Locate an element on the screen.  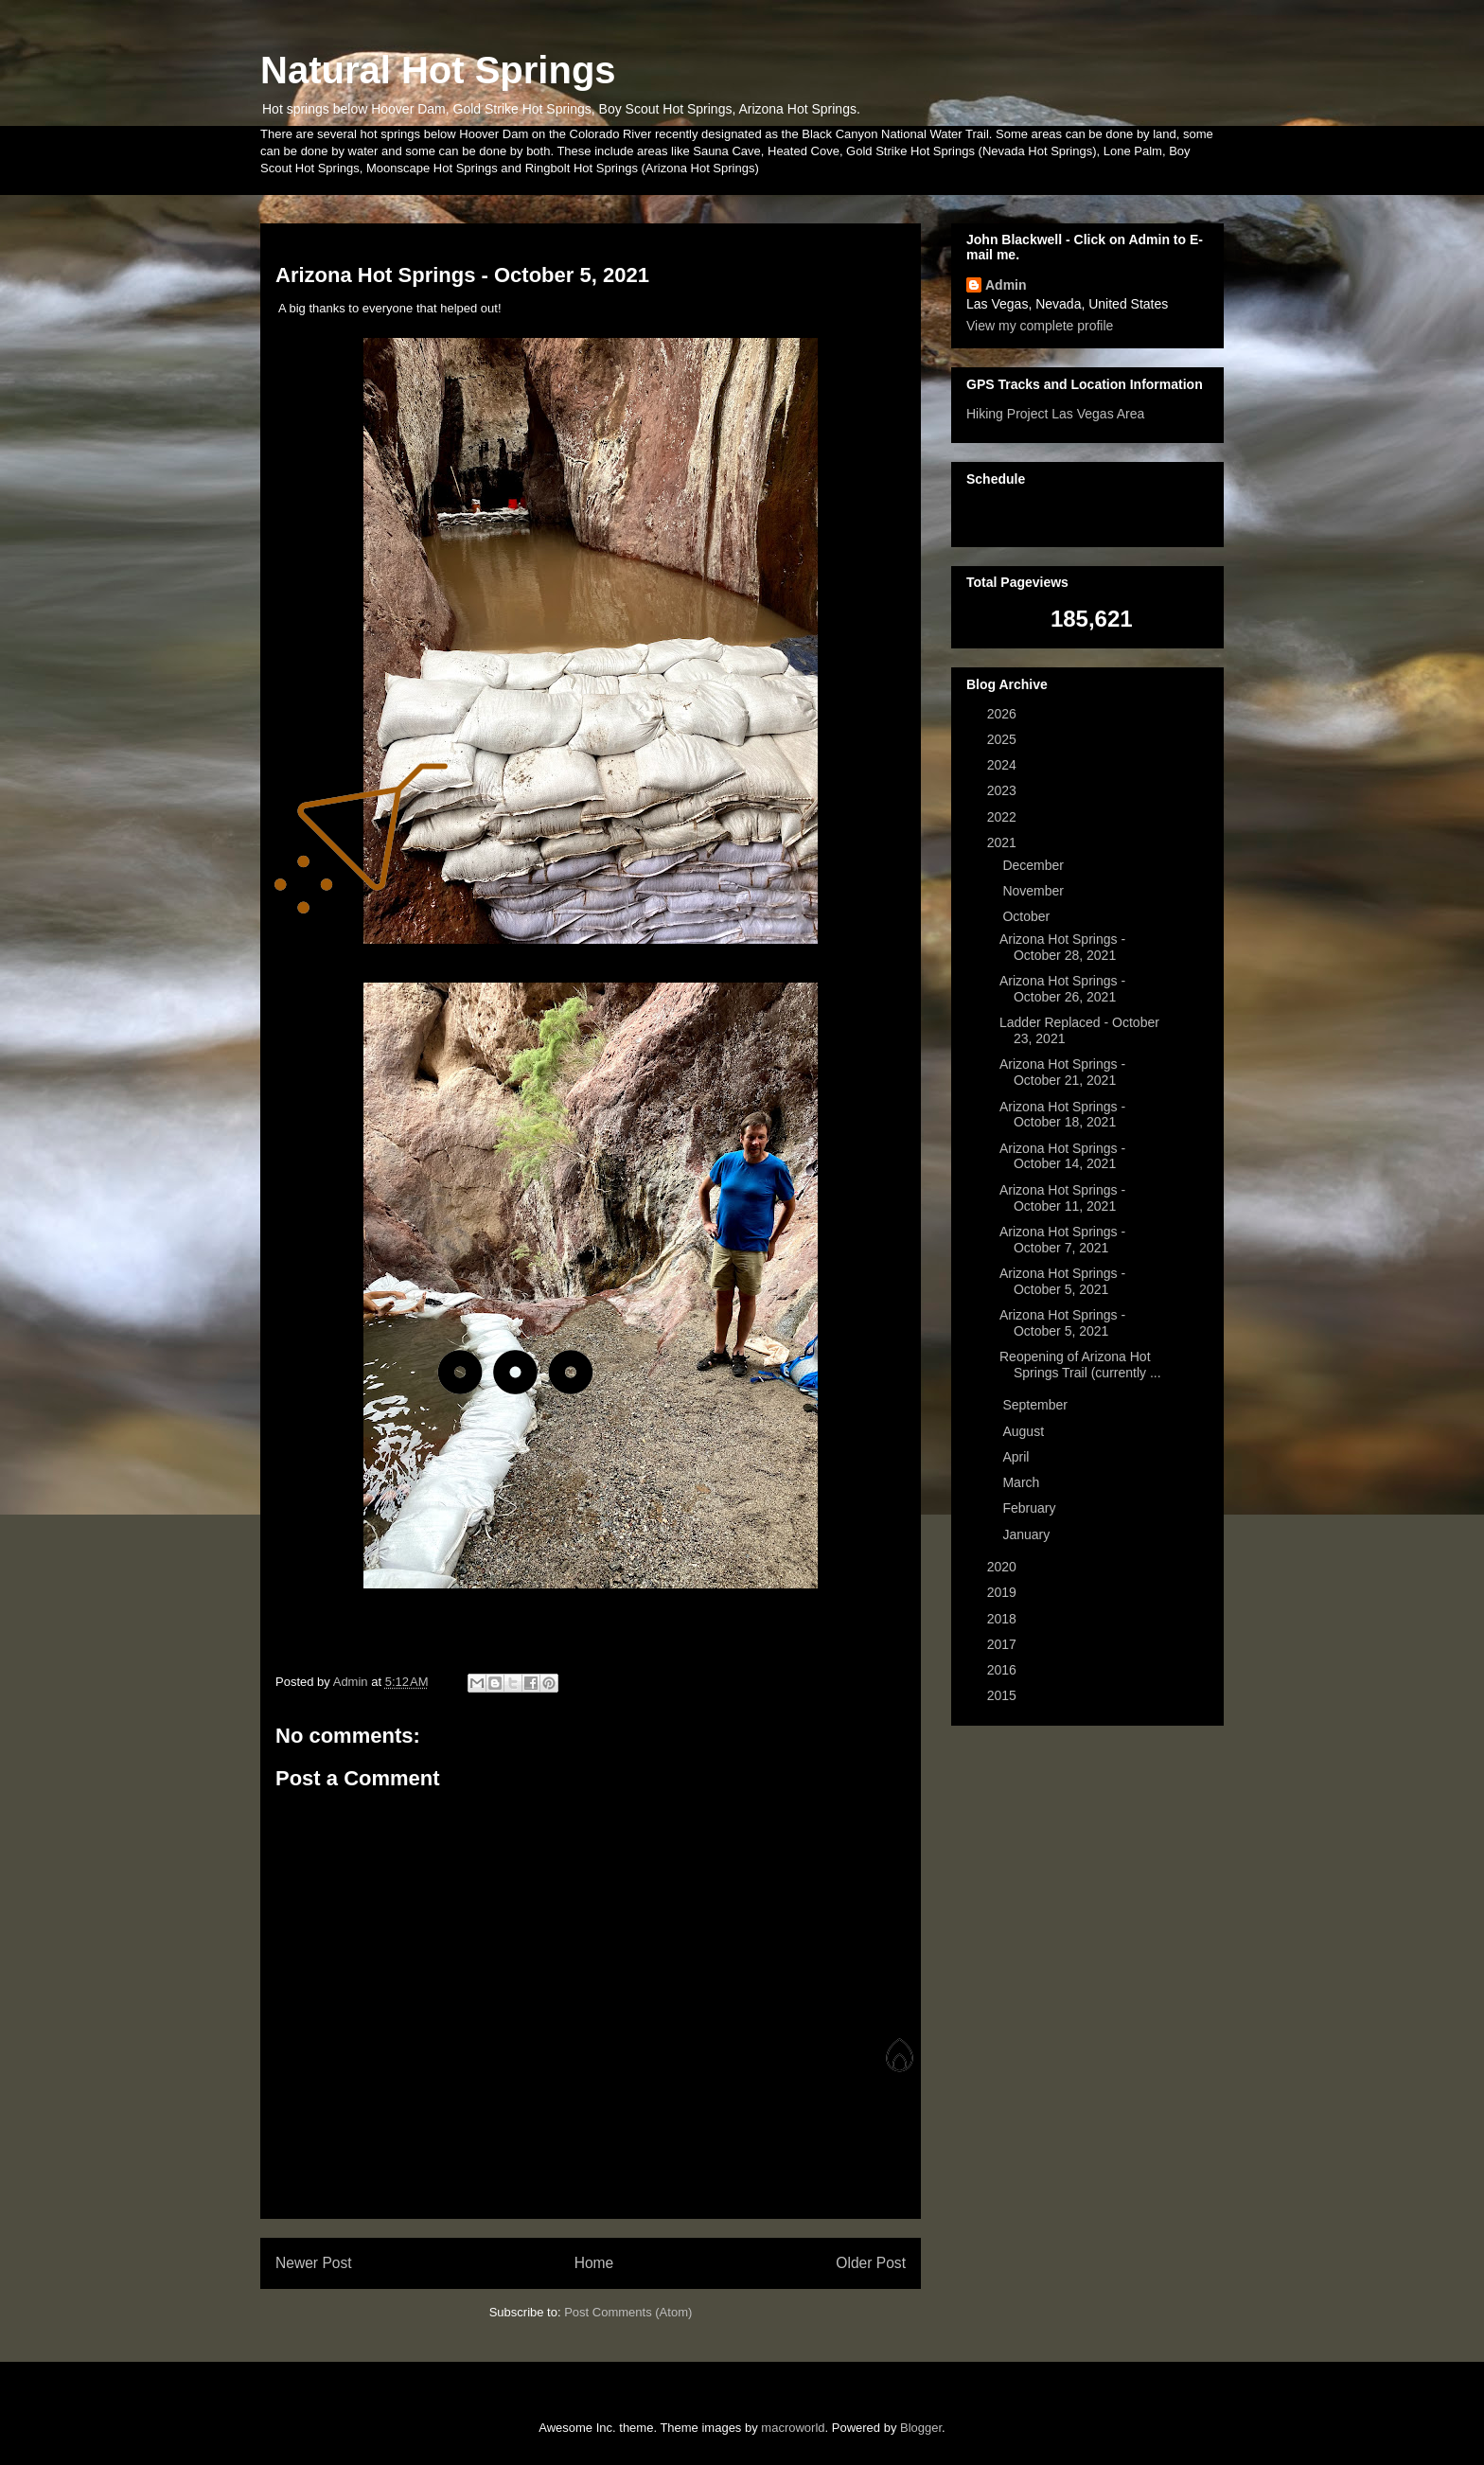
shower or bathroom amenity indicator is located at coordinates (358, 829).